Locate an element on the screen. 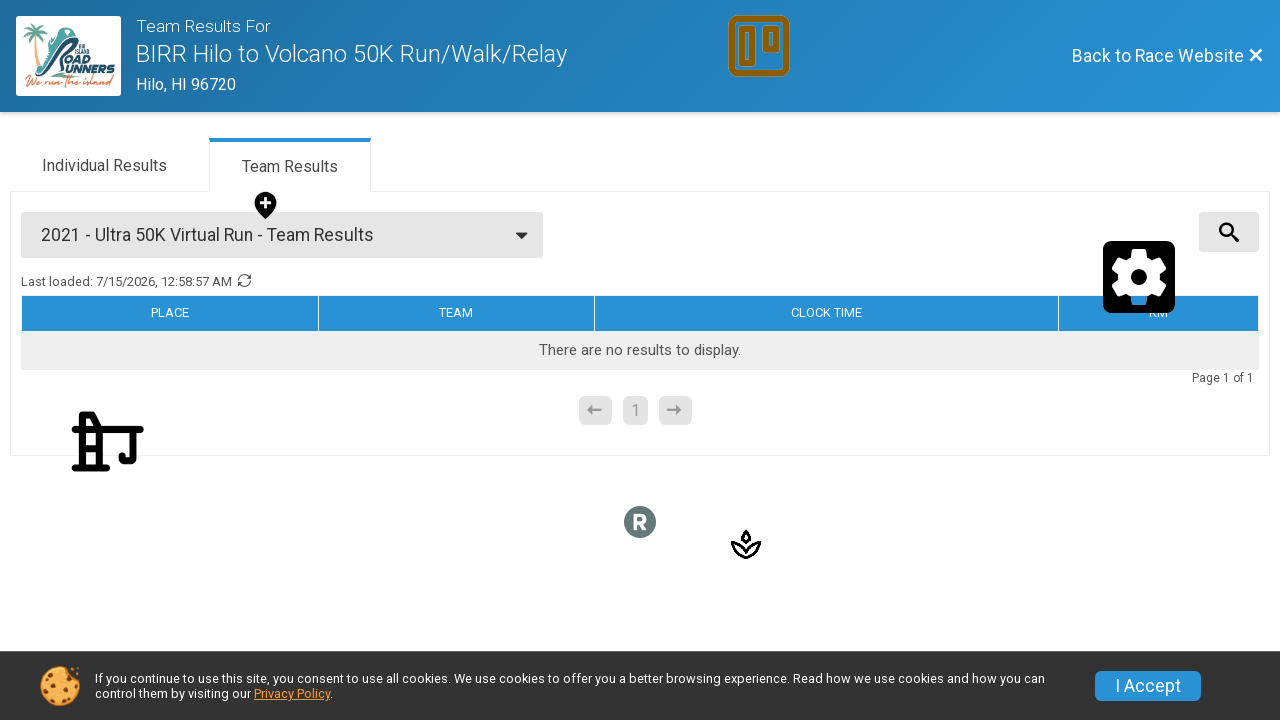 Image resolution: width=1280 pixels, height=720 pixels. access spa or wellness features is located at coordinates (746, 544).